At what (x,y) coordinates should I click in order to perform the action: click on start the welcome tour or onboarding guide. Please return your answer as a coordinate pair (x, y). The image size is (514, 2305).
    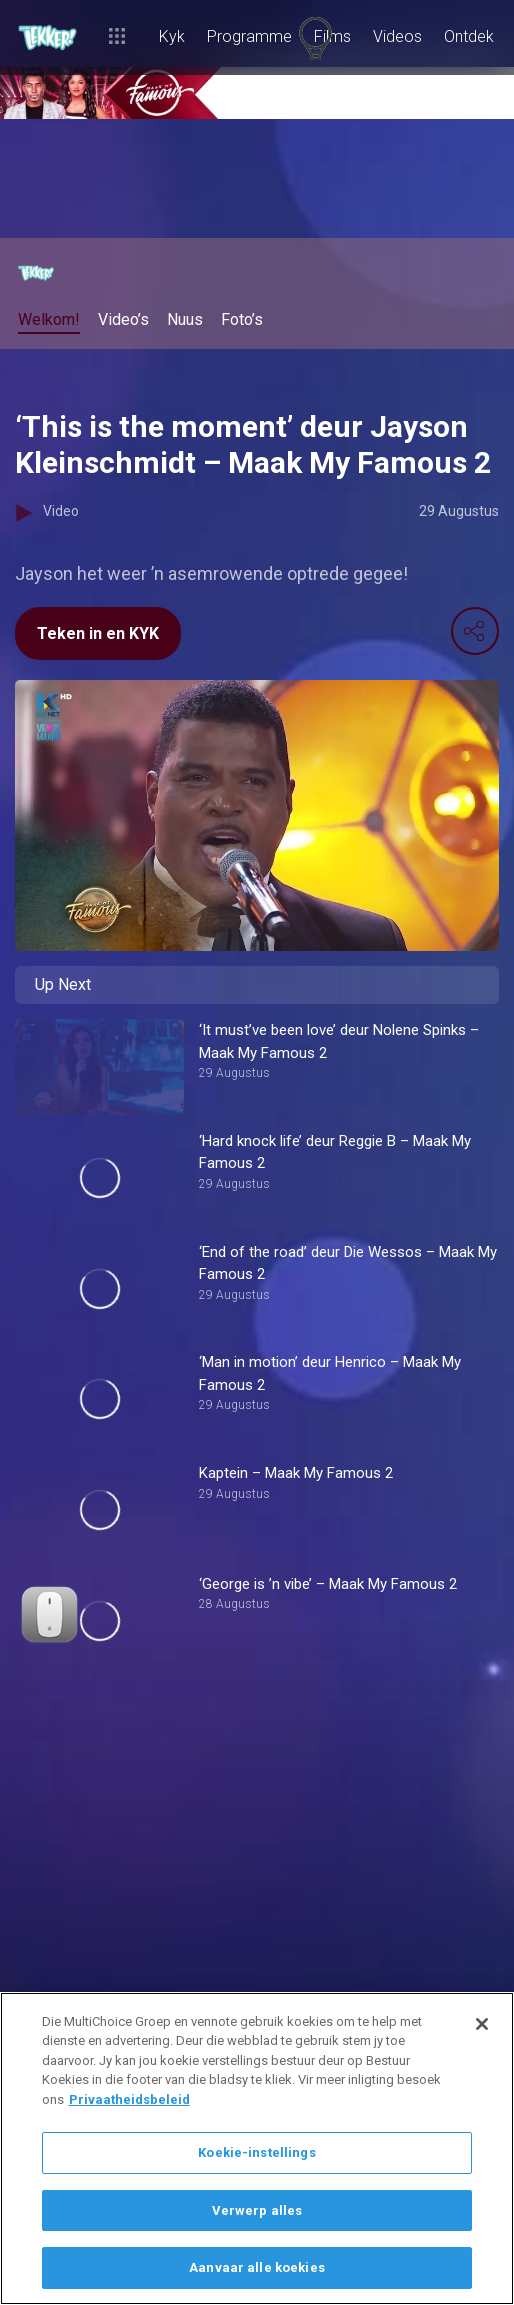
    Looking at the image, I should click on (315, 38).